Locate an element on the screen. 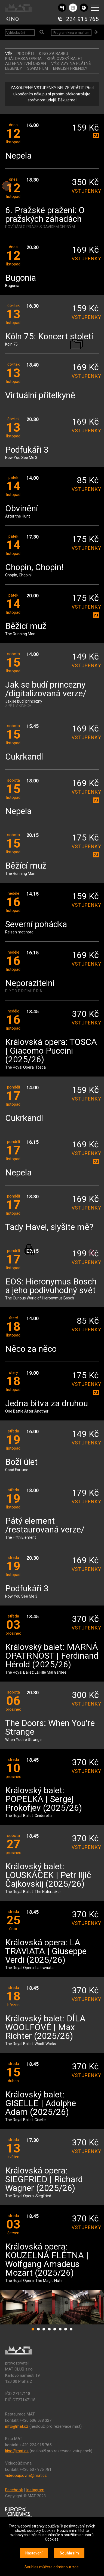  pause secure session or locked process is located at coordinates (29, 1249).